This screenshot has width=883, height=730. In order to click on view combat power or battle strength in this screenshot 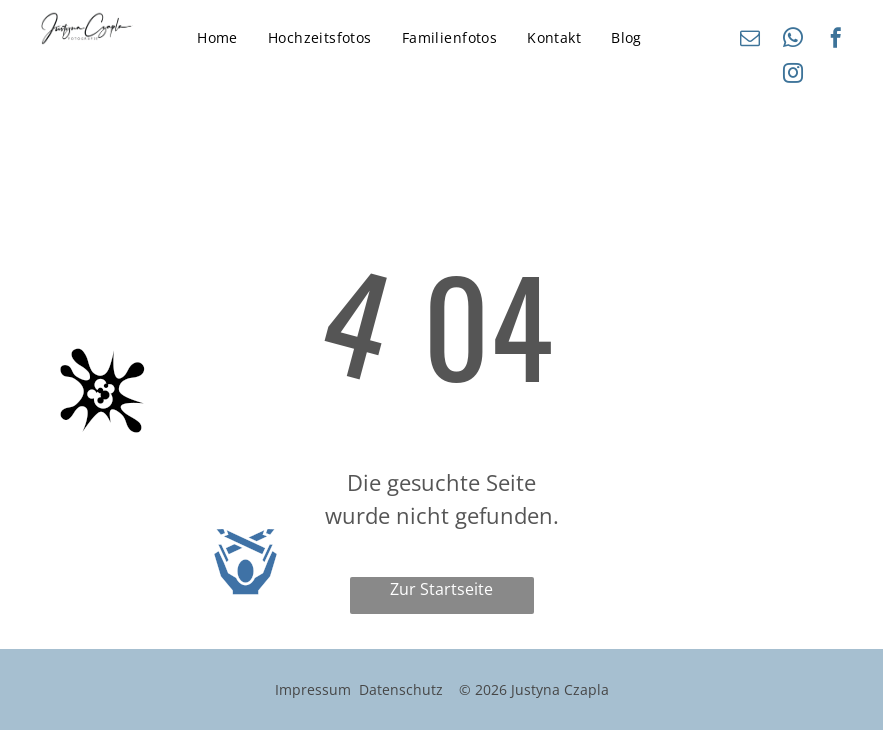, I will do `click(245, 560)`.